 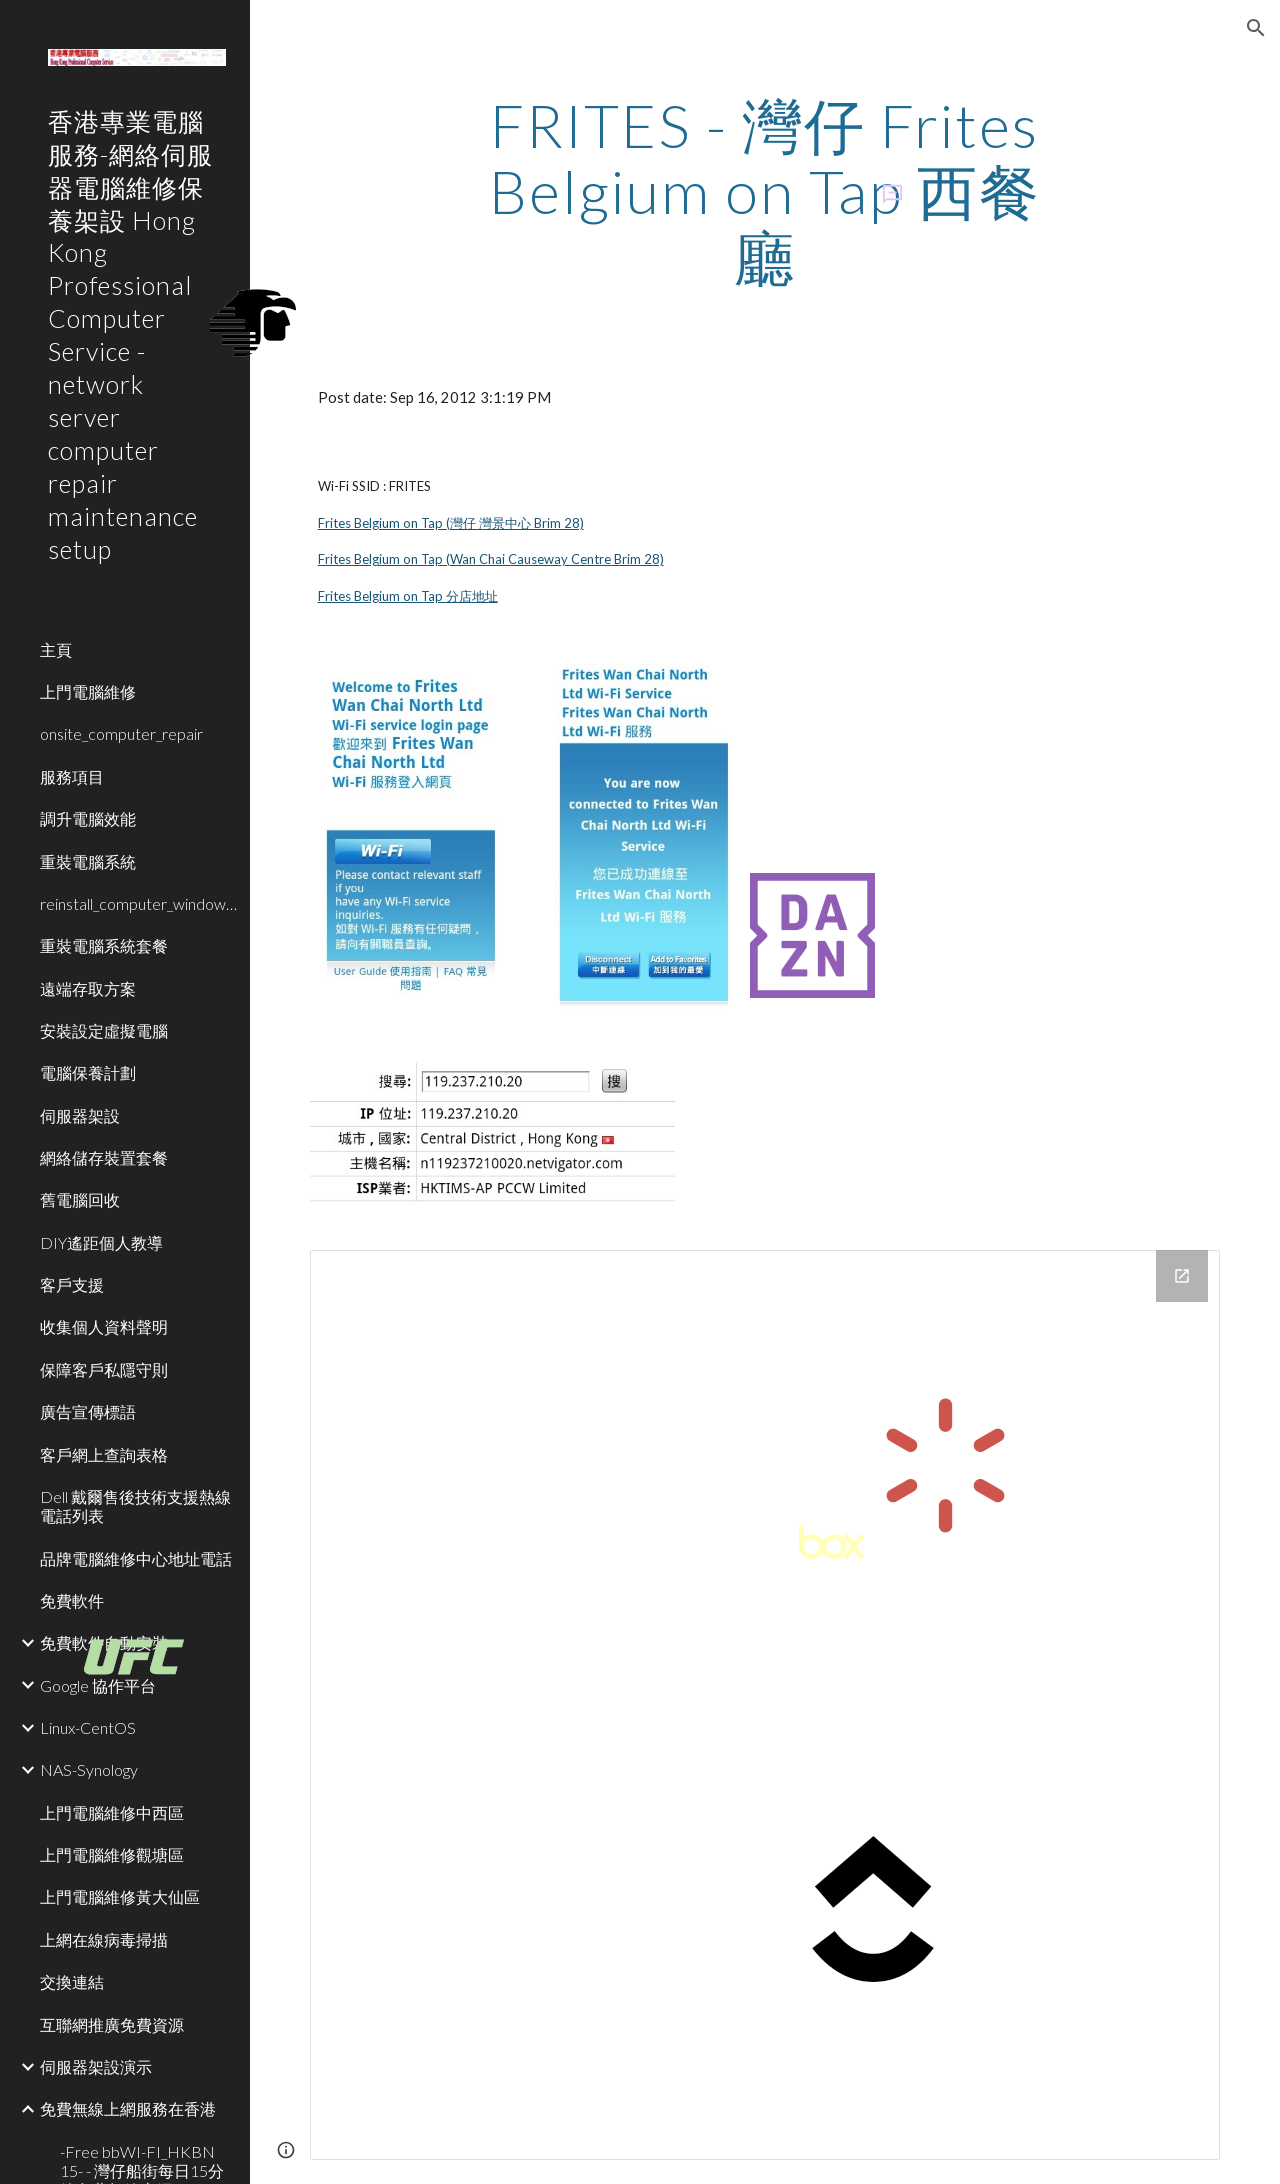 I want to click on loading content in progress, so click(x=945, y=1465).